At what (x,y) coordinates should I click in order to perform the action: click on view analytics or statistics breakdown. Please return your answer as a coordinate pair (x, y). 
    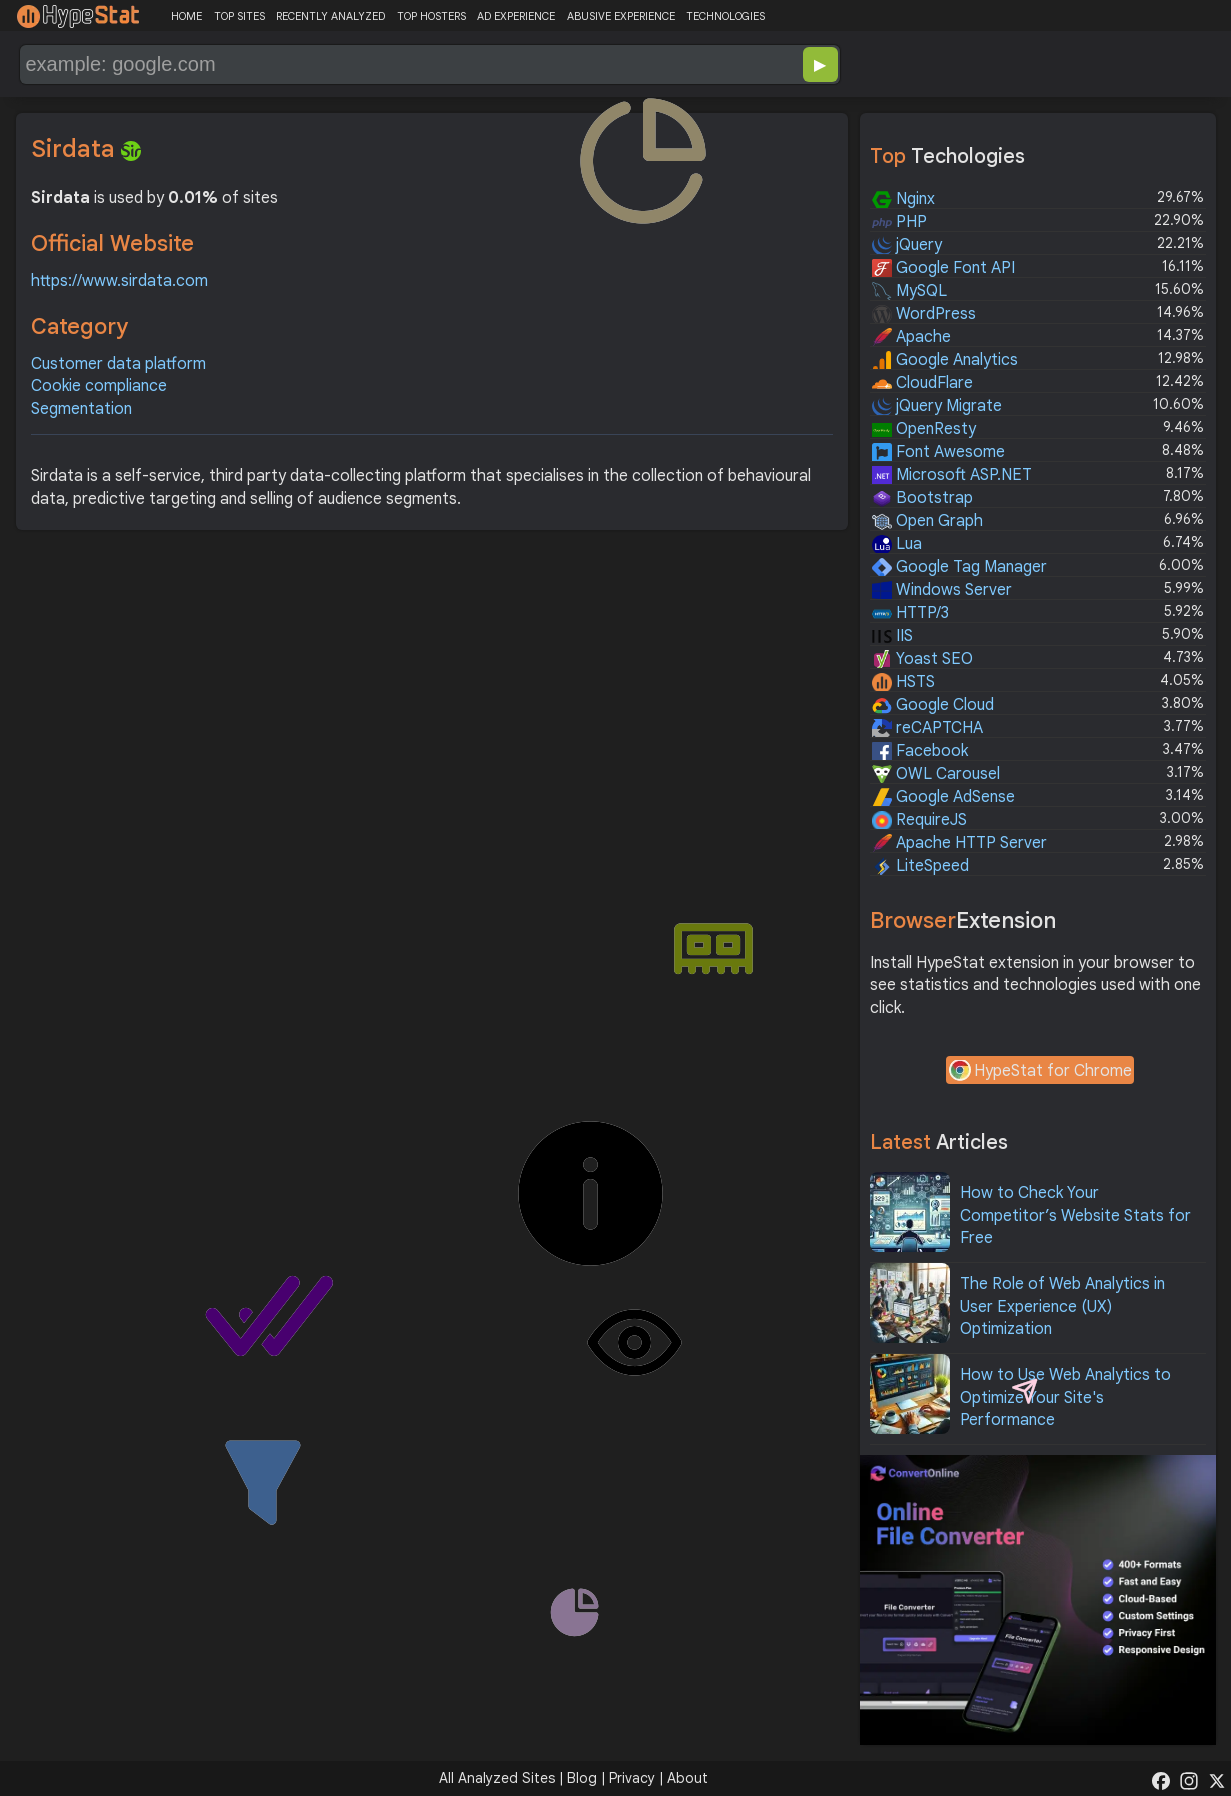
    Looking at the image, I should click on (643, 161).